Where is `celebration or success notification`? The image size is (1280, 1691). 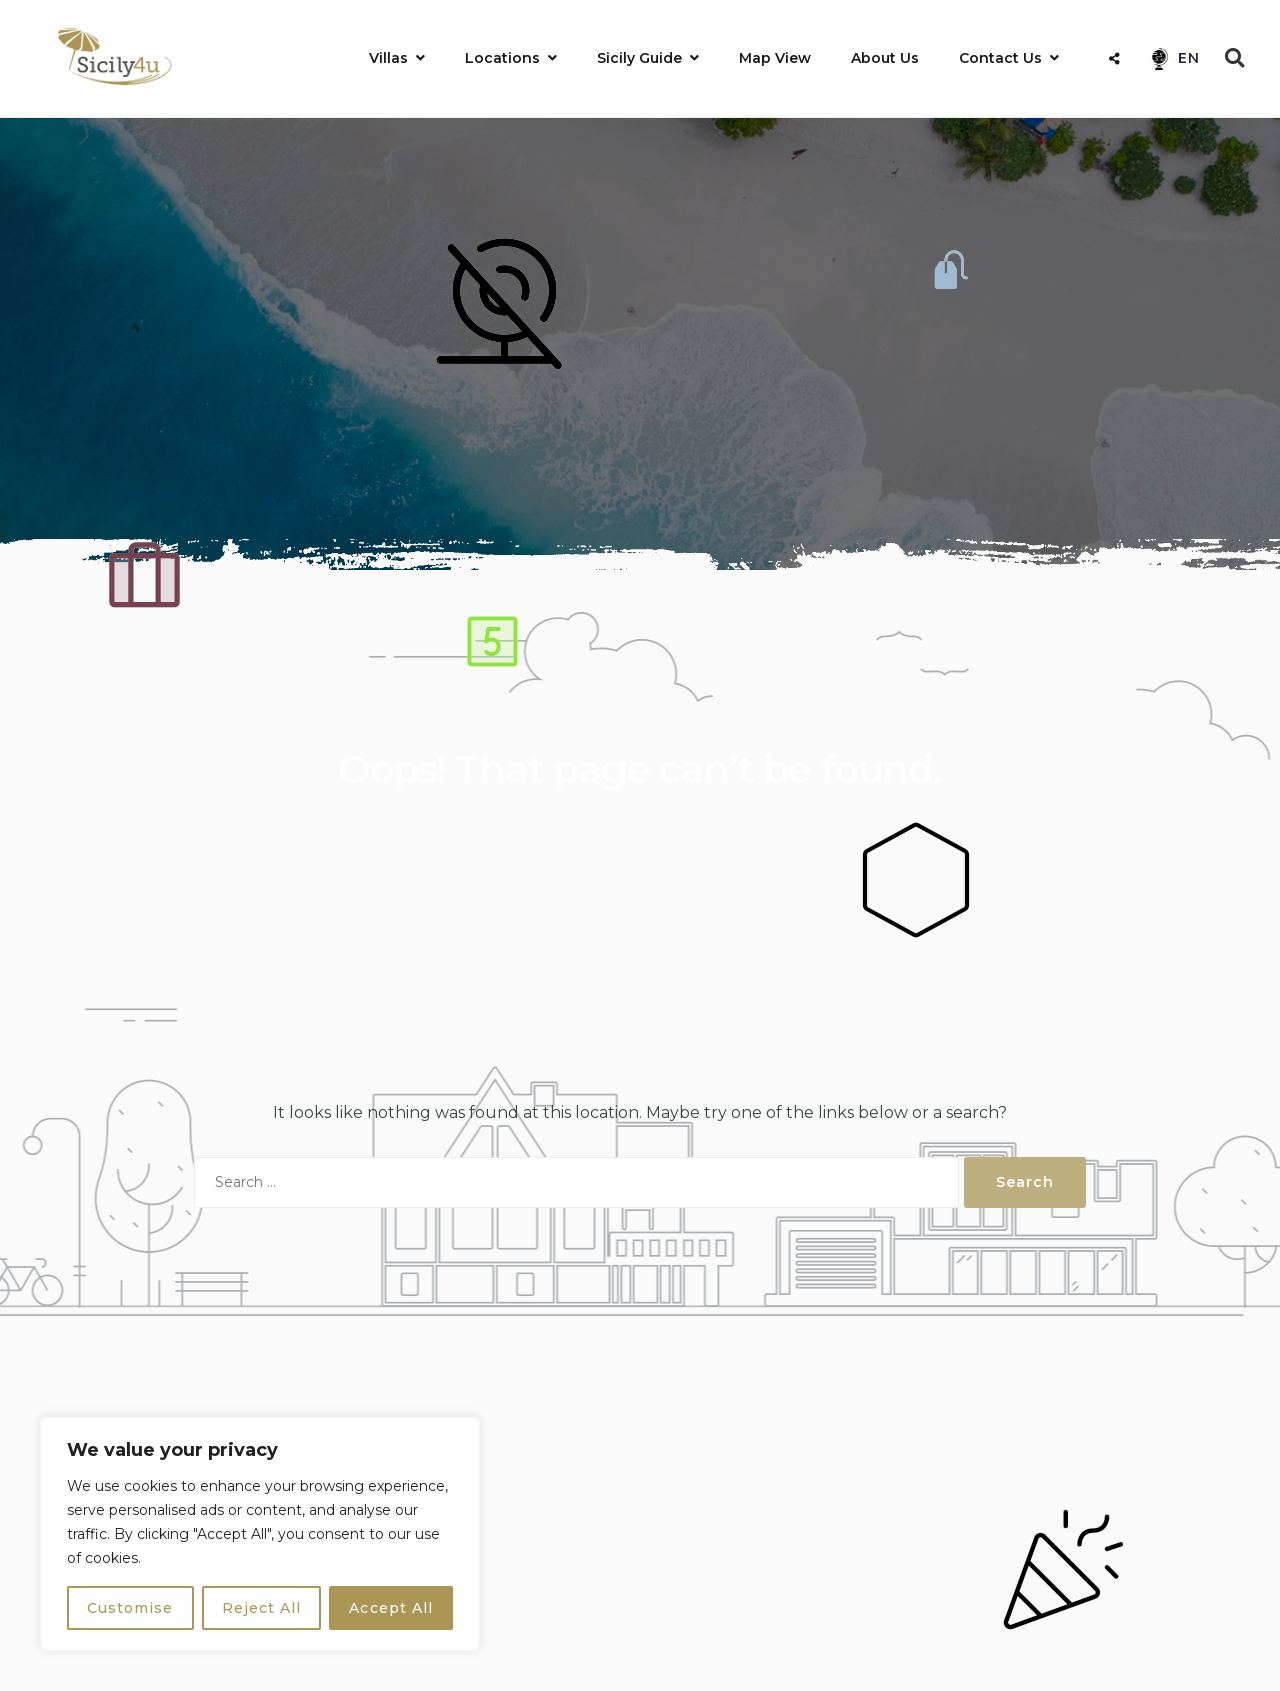
celebration or success notification is located at coordinates (1056, 1576).